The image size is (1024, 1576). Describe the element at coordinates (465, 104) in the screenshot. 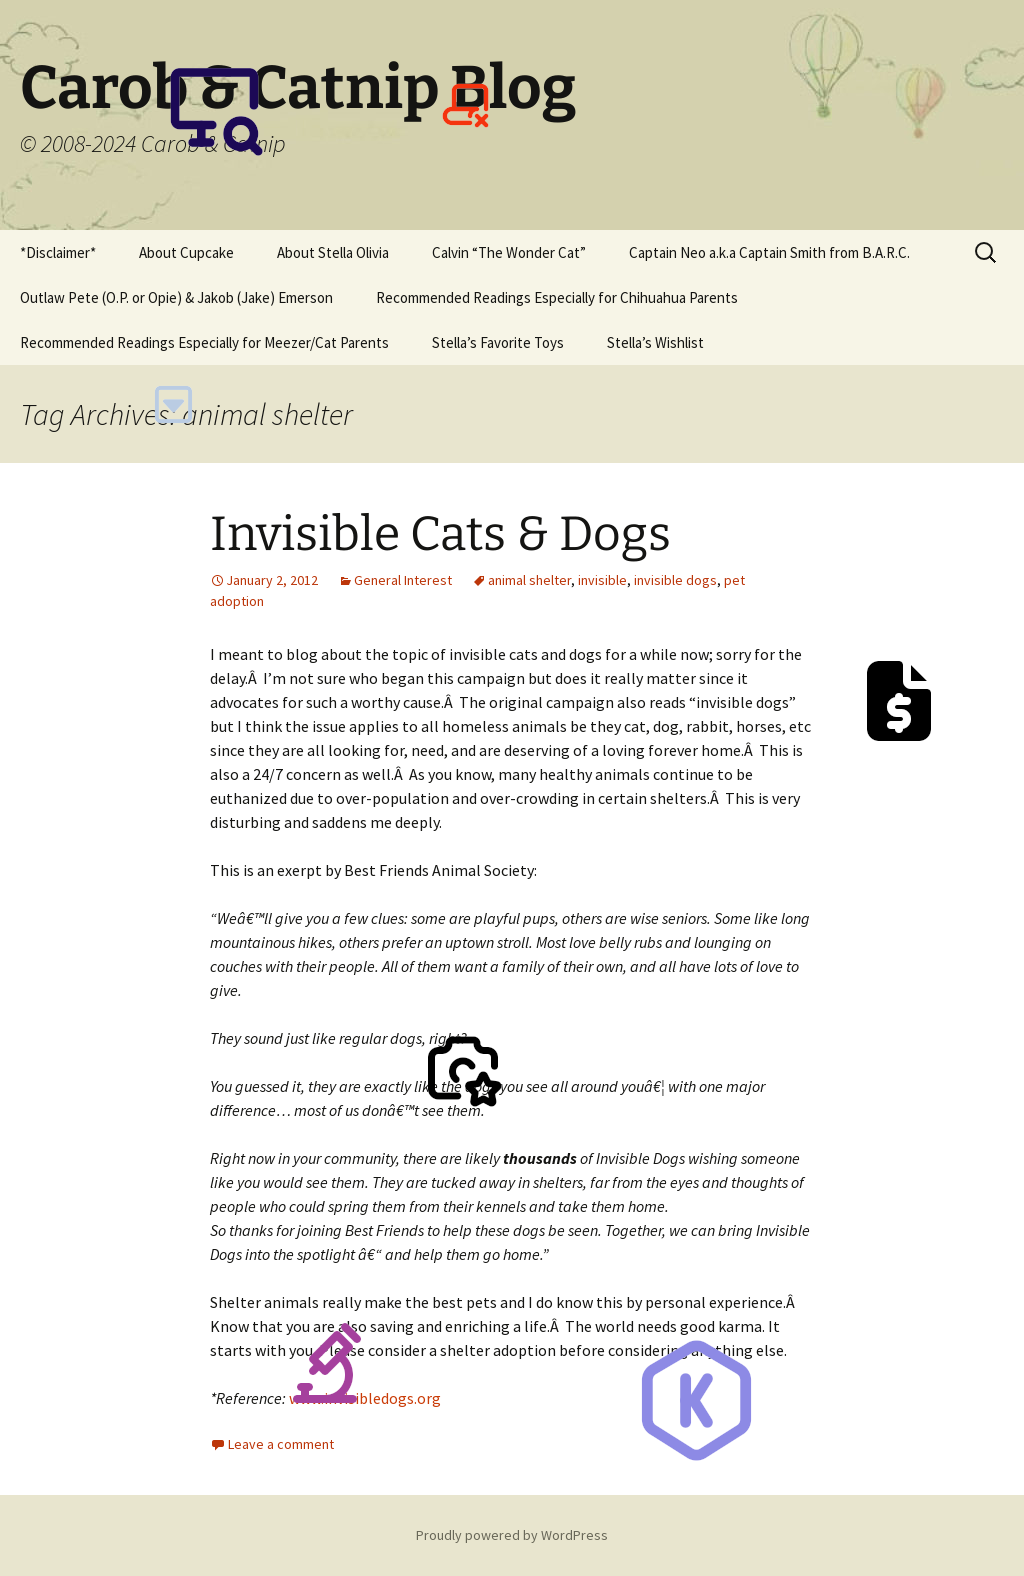

I see `remove or delete a script` at that location.